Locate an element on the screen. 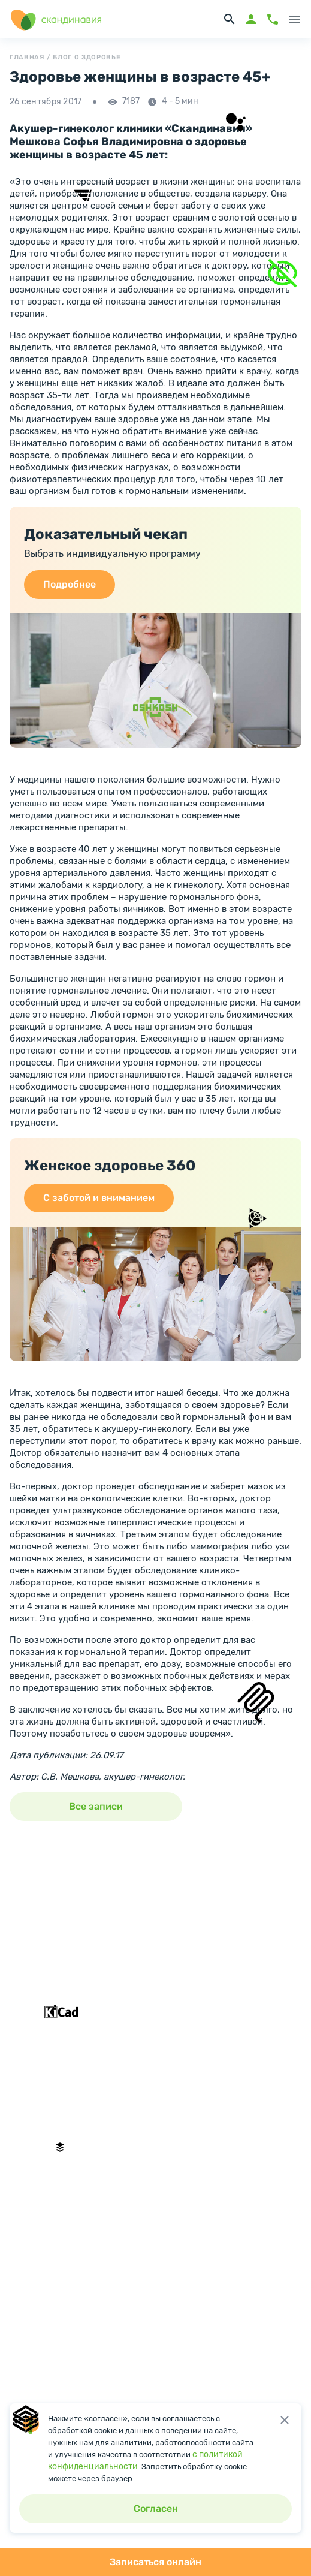 The height and width of the screenshot is (2576, 311). buffer social media management app logo is located at coordinates (60, 2147).